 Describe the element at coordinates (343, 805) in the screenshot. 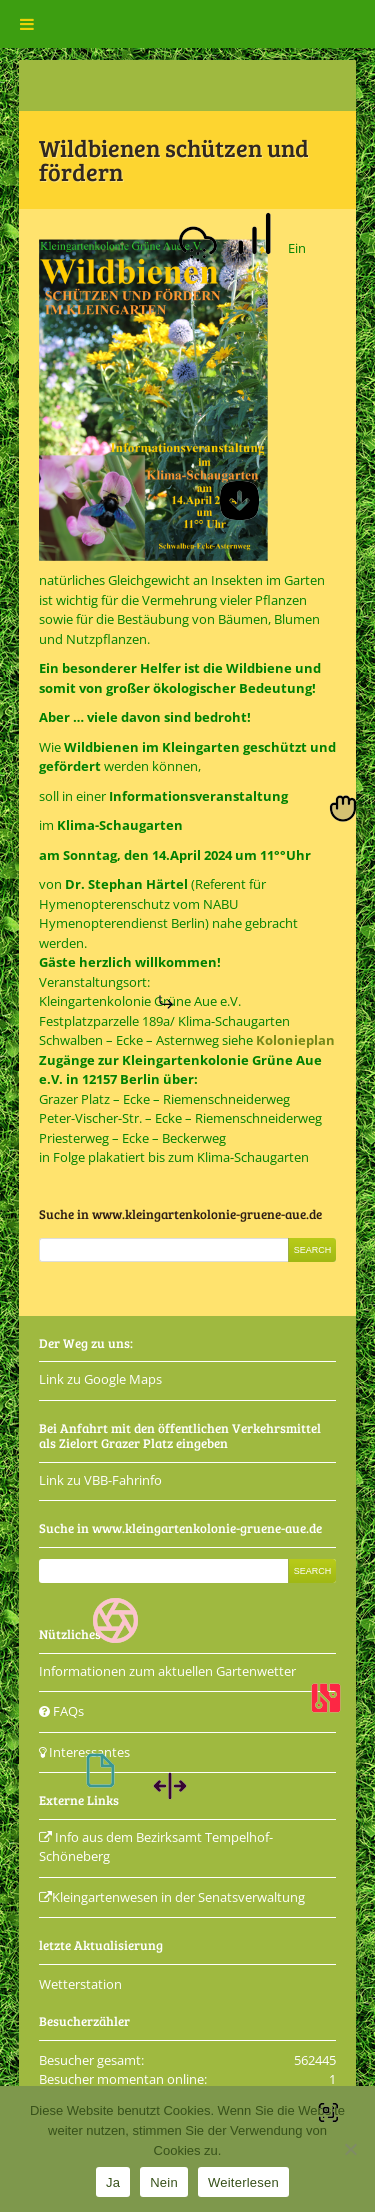

I see `drag to reposition an element` at that location.